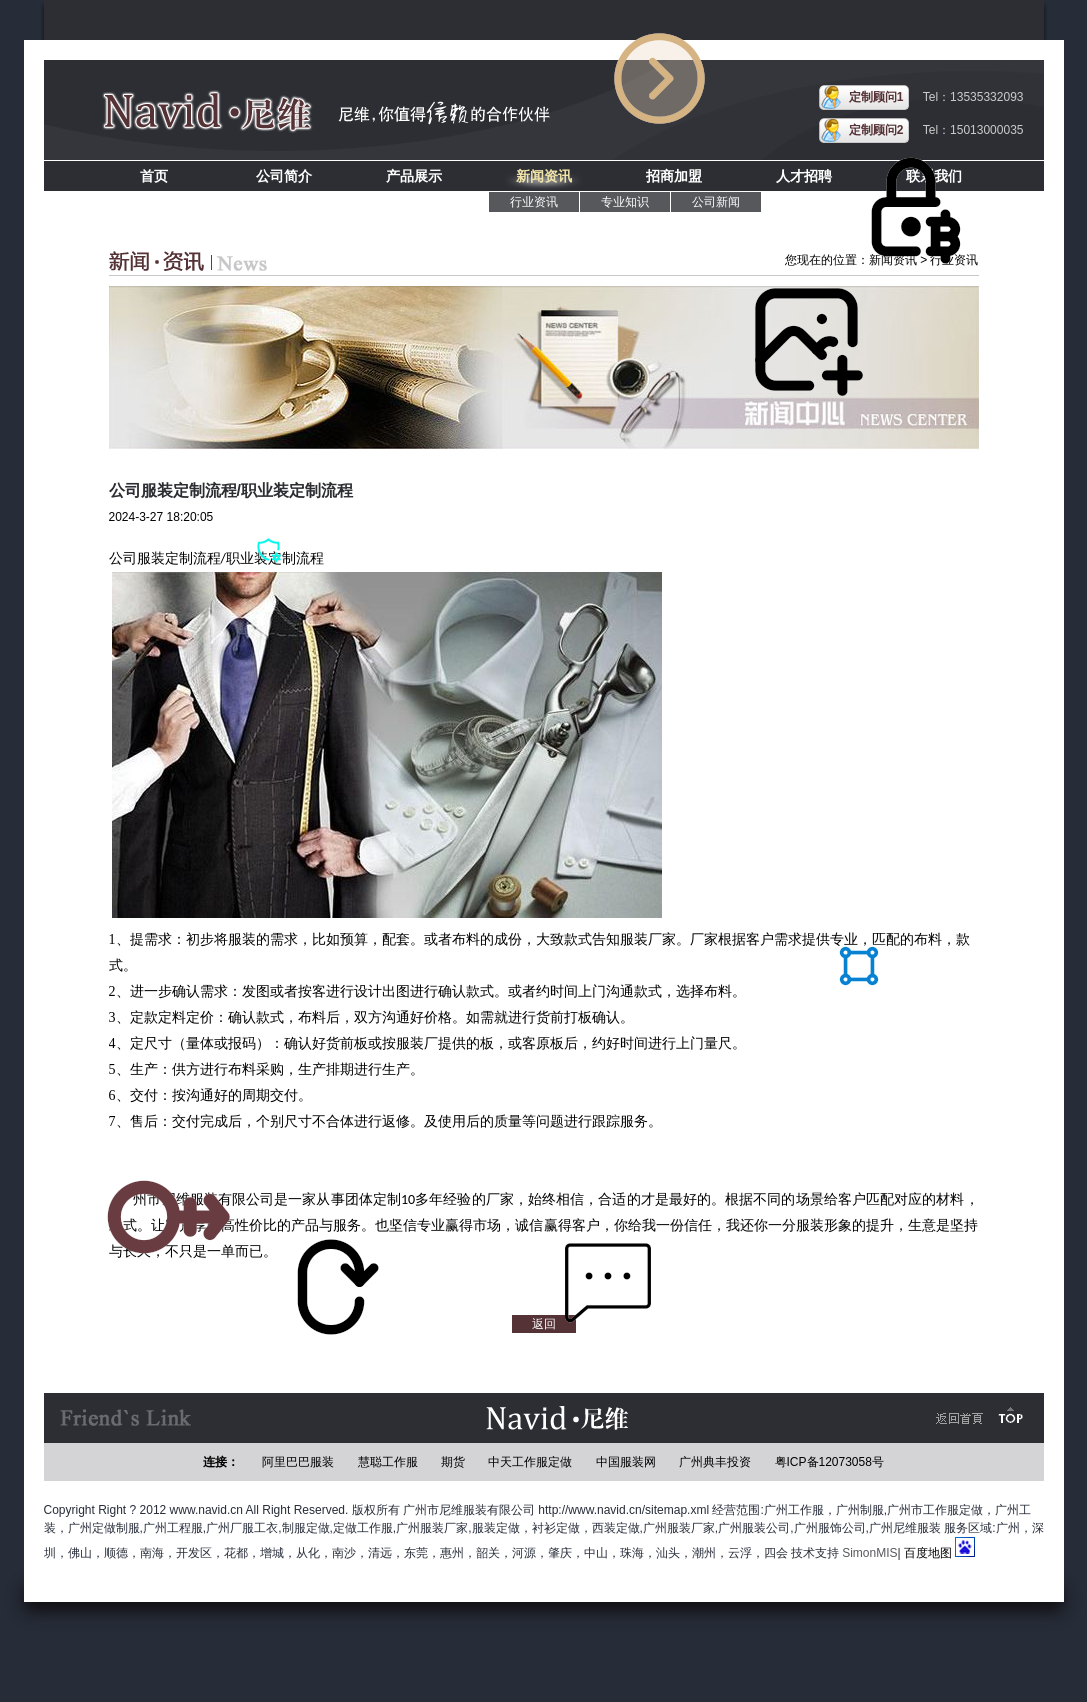  I want to click on access shape tools or drawing options, so click(859, 966).